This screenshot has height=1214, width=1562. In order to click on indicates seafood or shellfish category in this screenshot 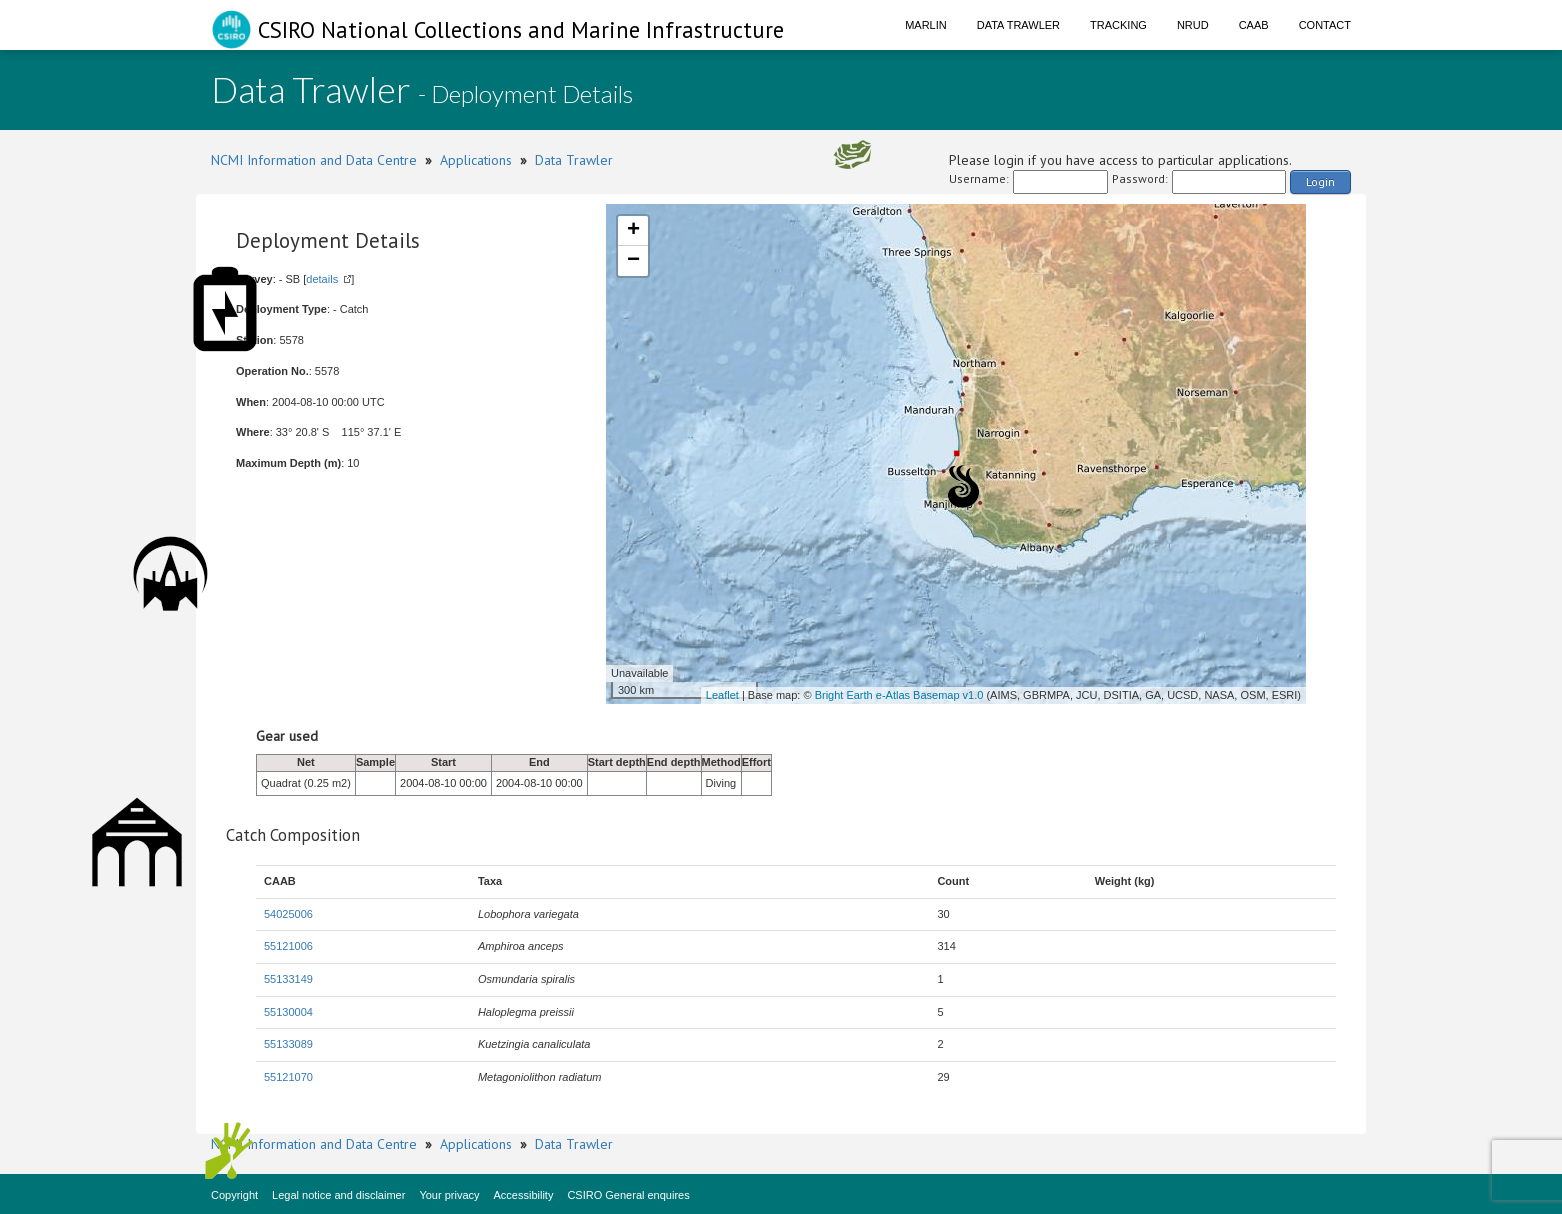, I will do `click(852, 154)`.